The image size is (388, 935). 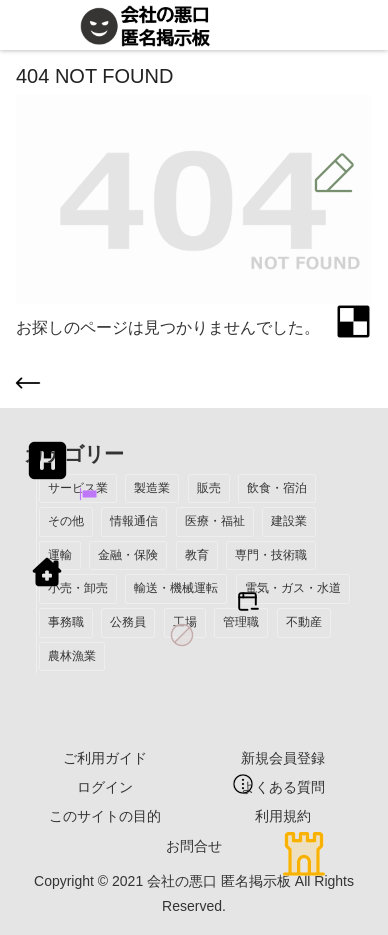 What do you see at coordinates (47, 572) in the screenshot?
I see `access home healthcare services` at bounding box center [47, 572].